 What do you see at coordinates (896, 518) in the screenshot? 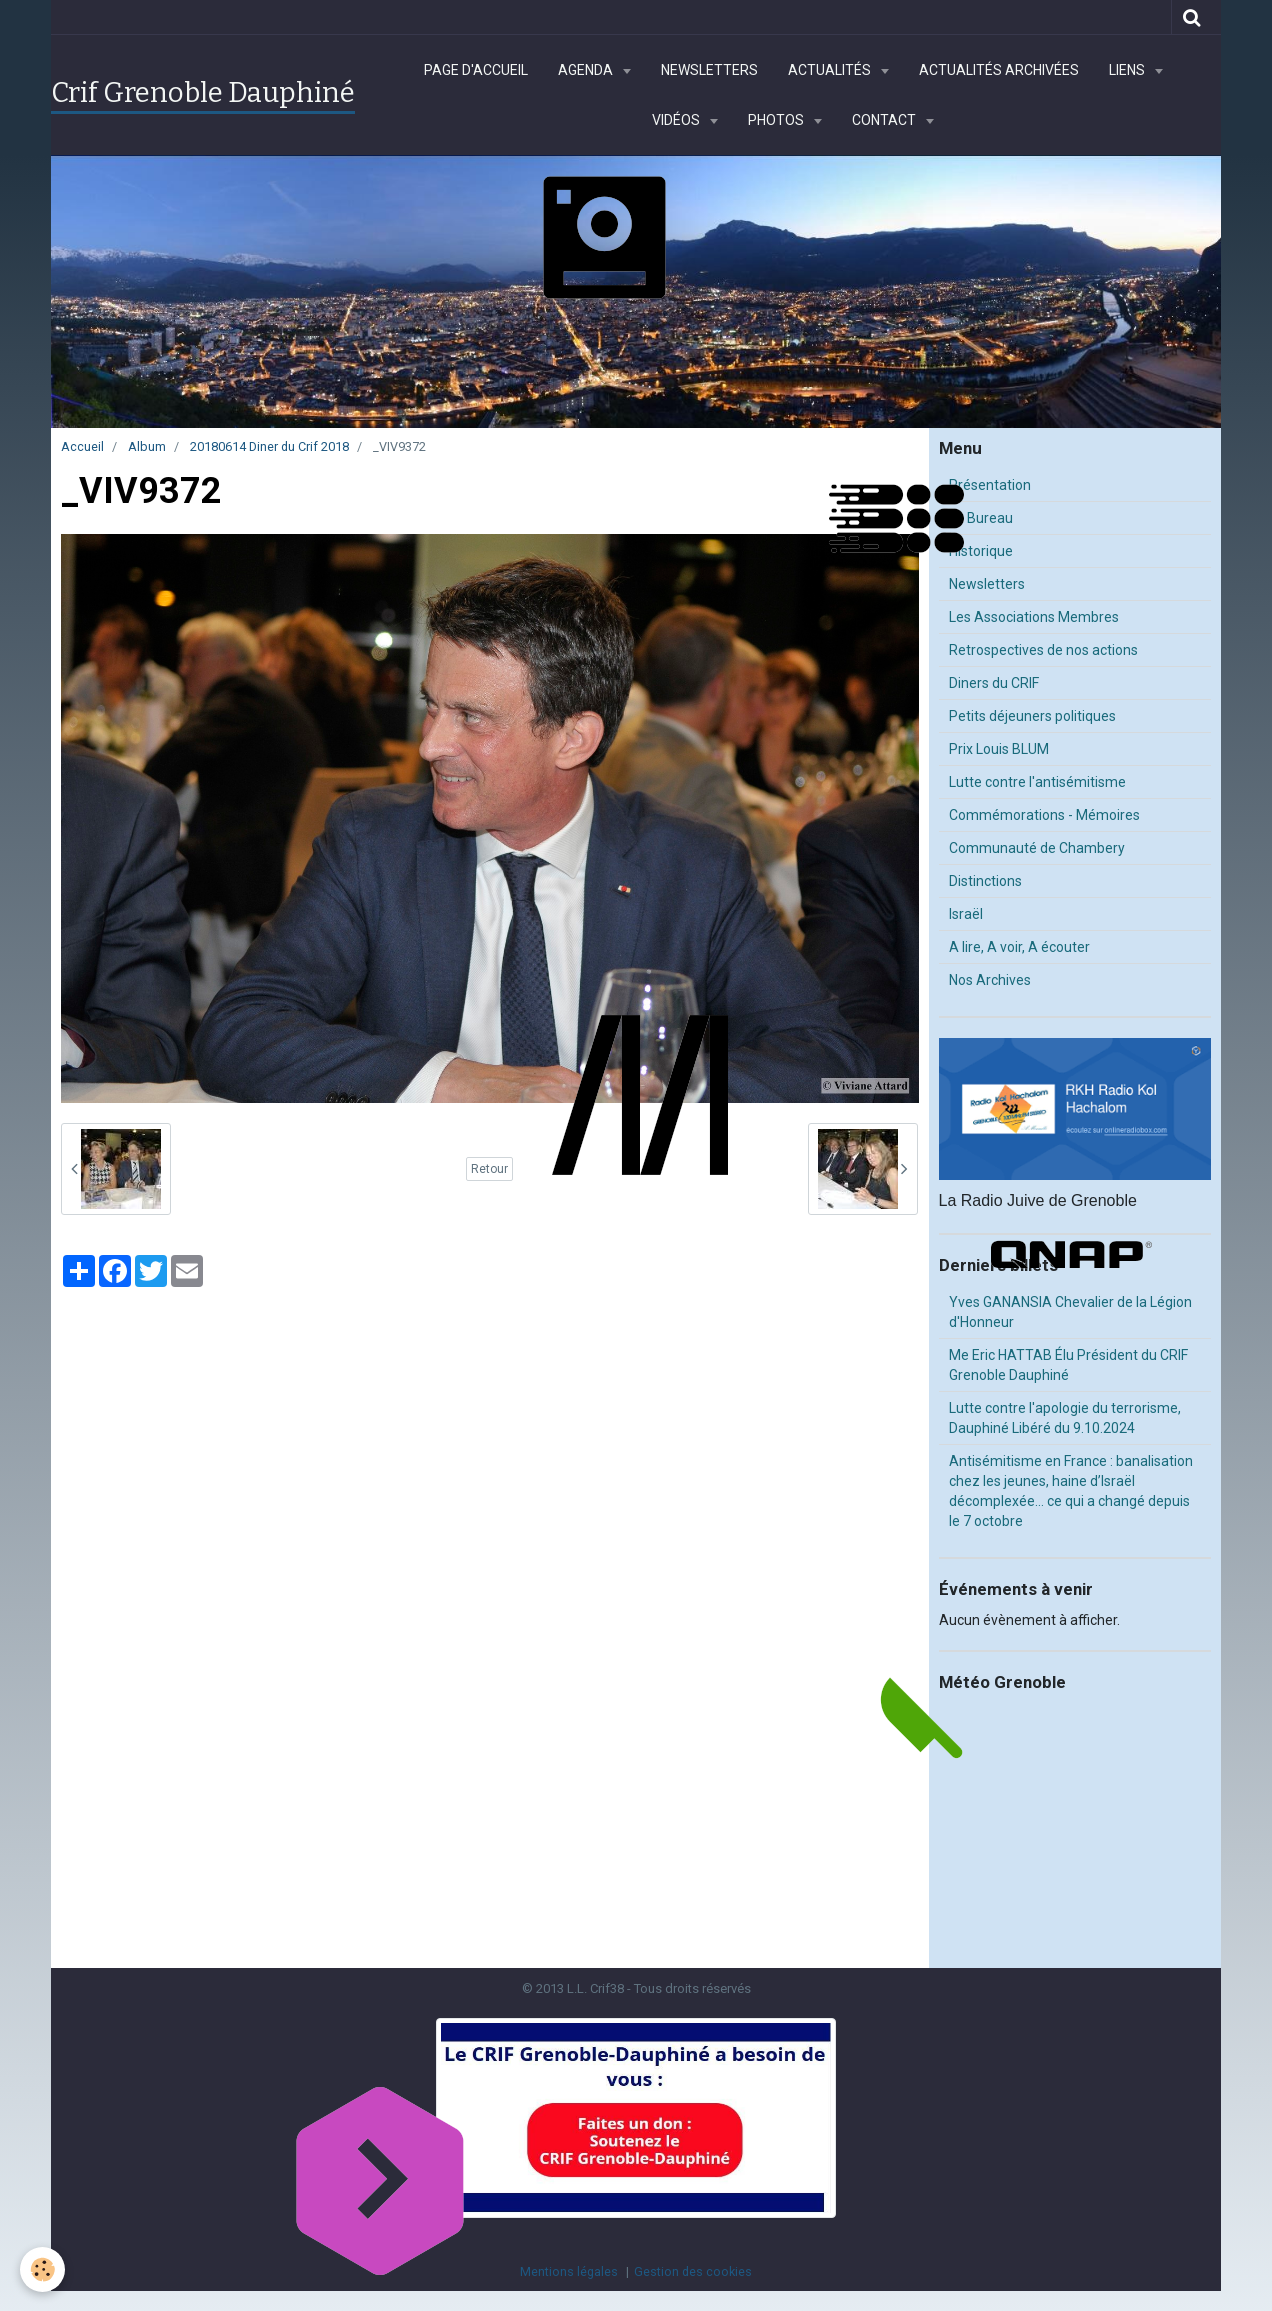
I see `modin library logo` at bounding box center [896, 518].